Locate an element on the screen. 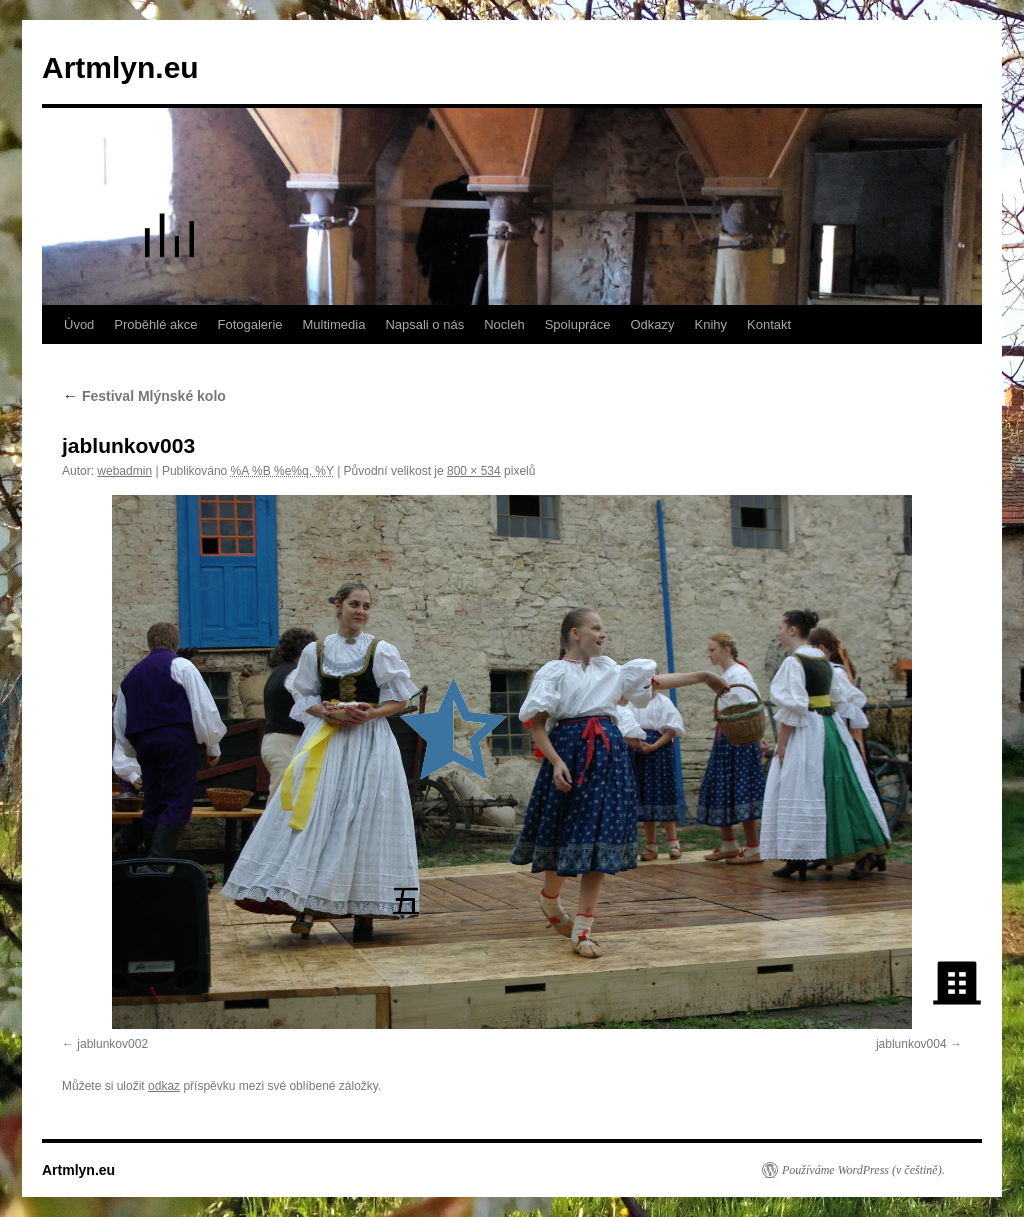  open rhythm music streaming app is located at coordinates (169, 235).